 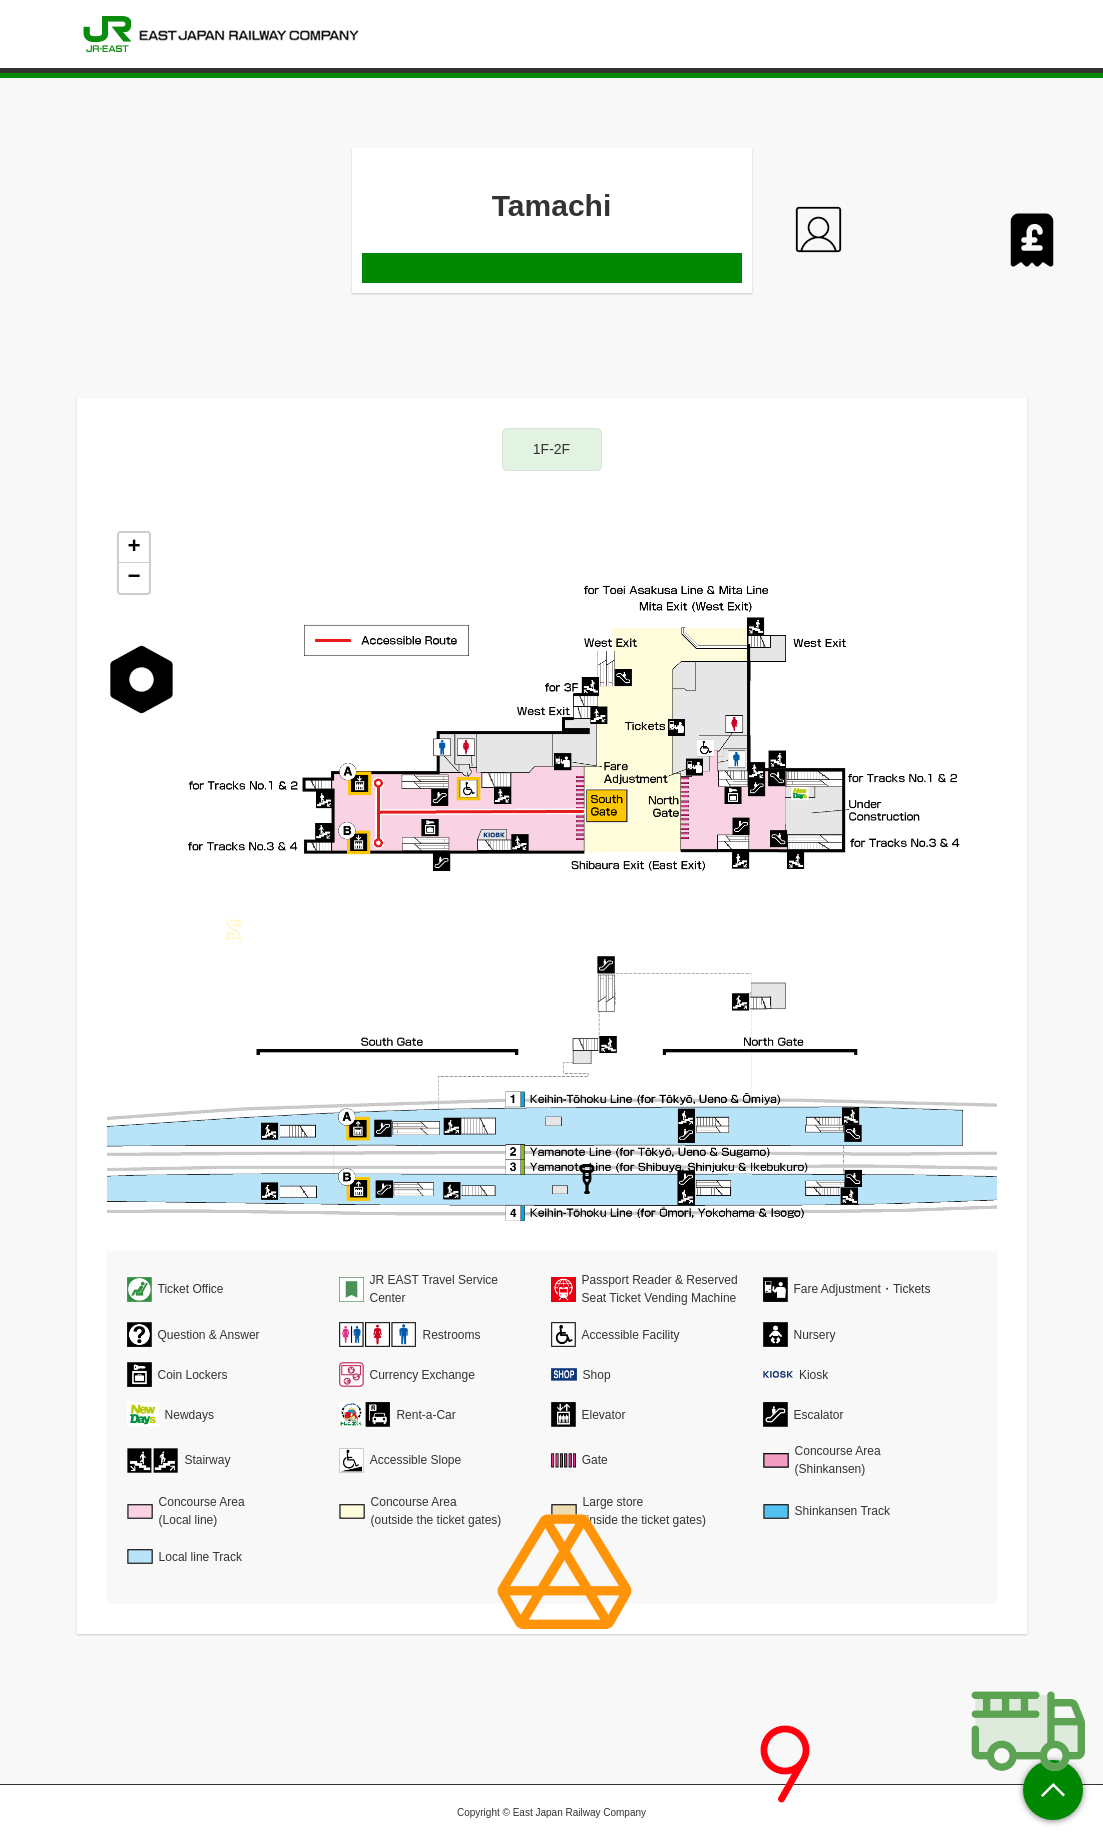 What do you see at coordinates (564, 1576) in the screenshot?
I see `open Google Drive` at bounding box center [564, 1576].